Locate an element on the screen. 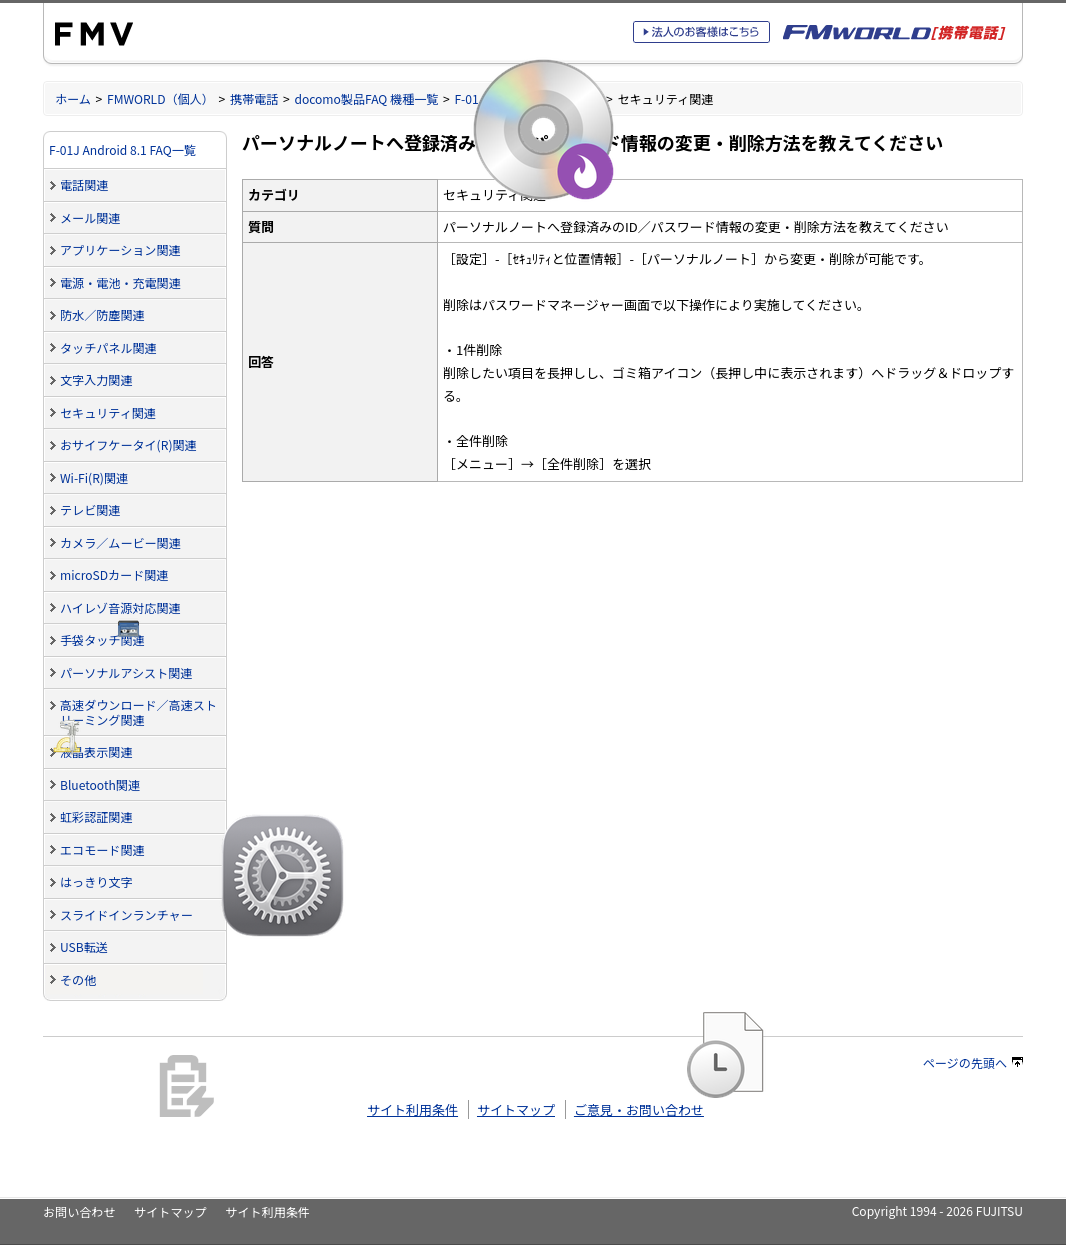 The width and height of the screenshot is (1066, 1245). burn data to a dvd disc is located at coordinates (543, 129).